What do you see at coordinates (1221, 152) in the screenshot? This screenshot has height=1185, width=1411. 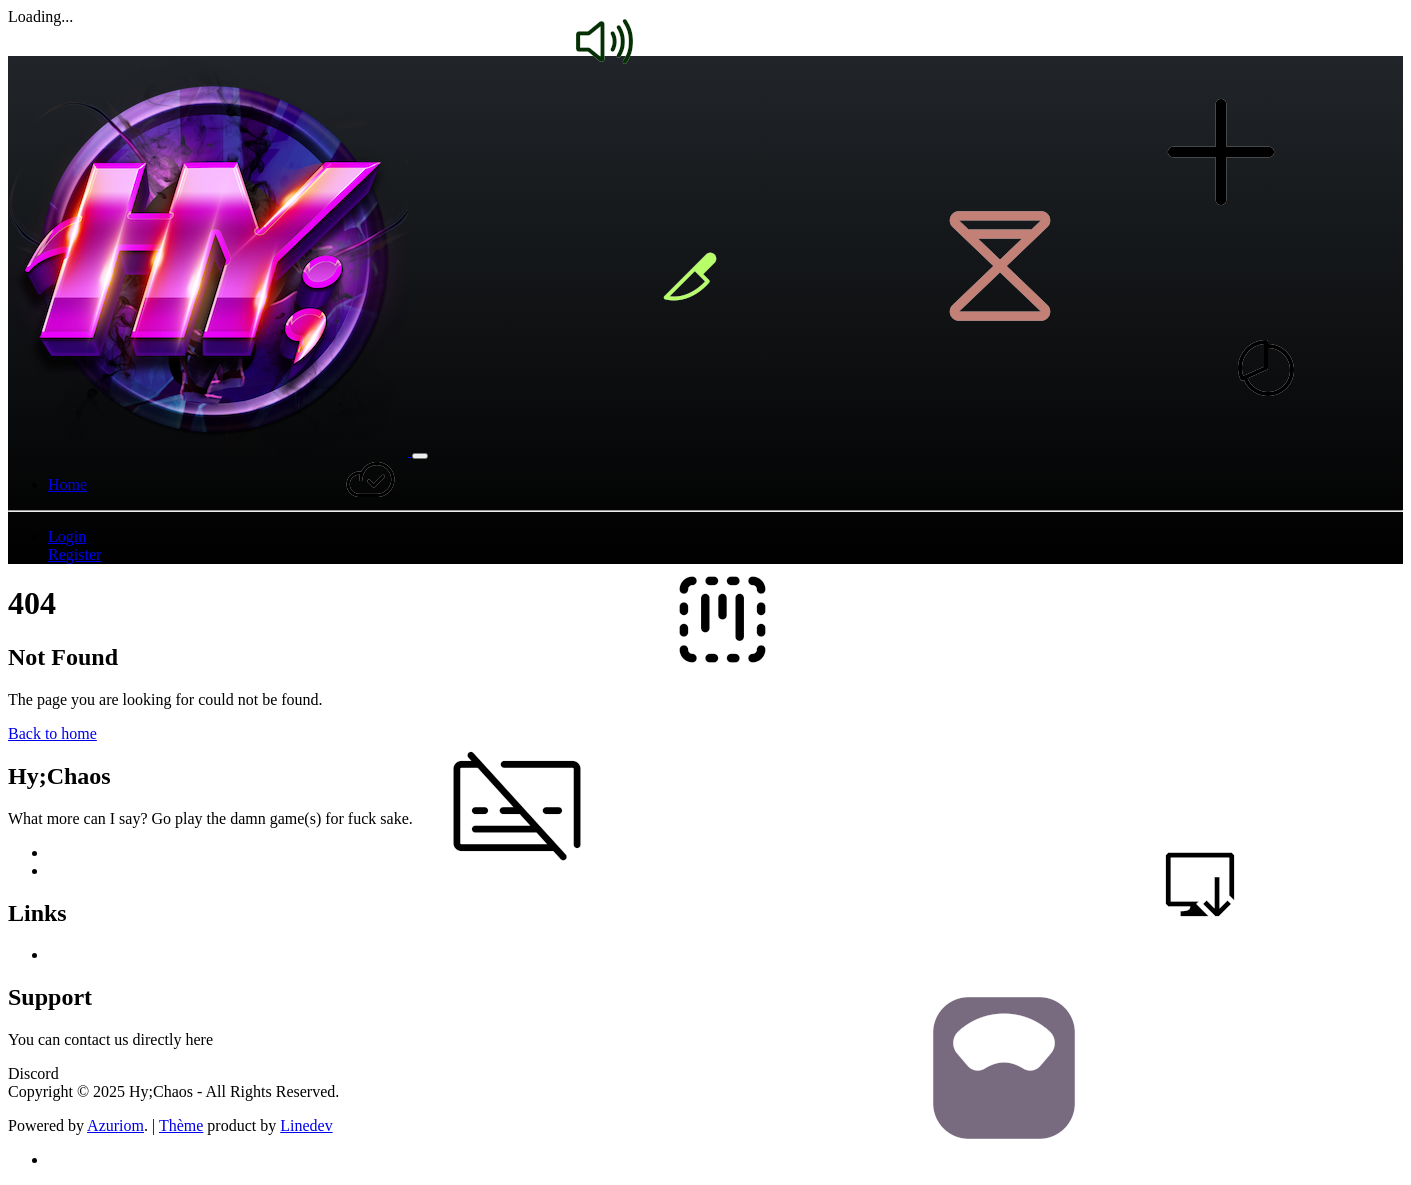 I see `add a new item` at bounding box center [1221, 152].